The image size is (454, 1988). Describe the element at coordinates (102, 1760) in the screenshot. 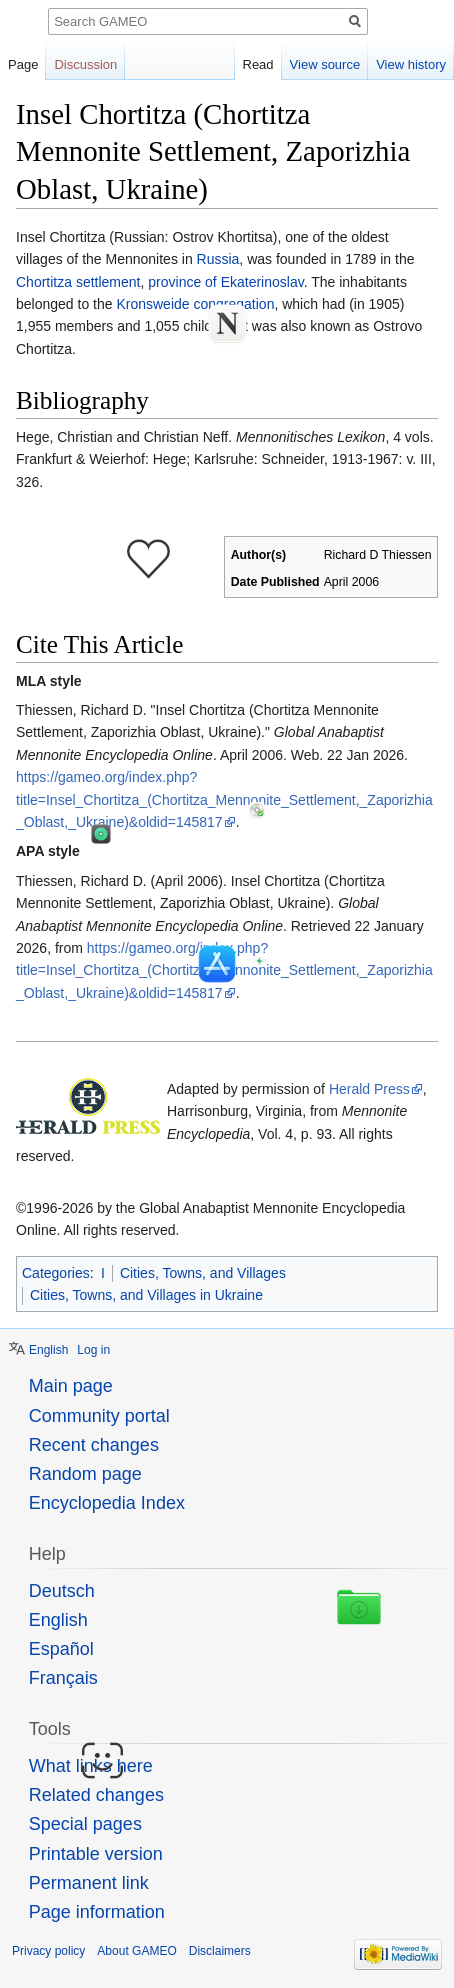

I see `face recognition authentication` at that location.